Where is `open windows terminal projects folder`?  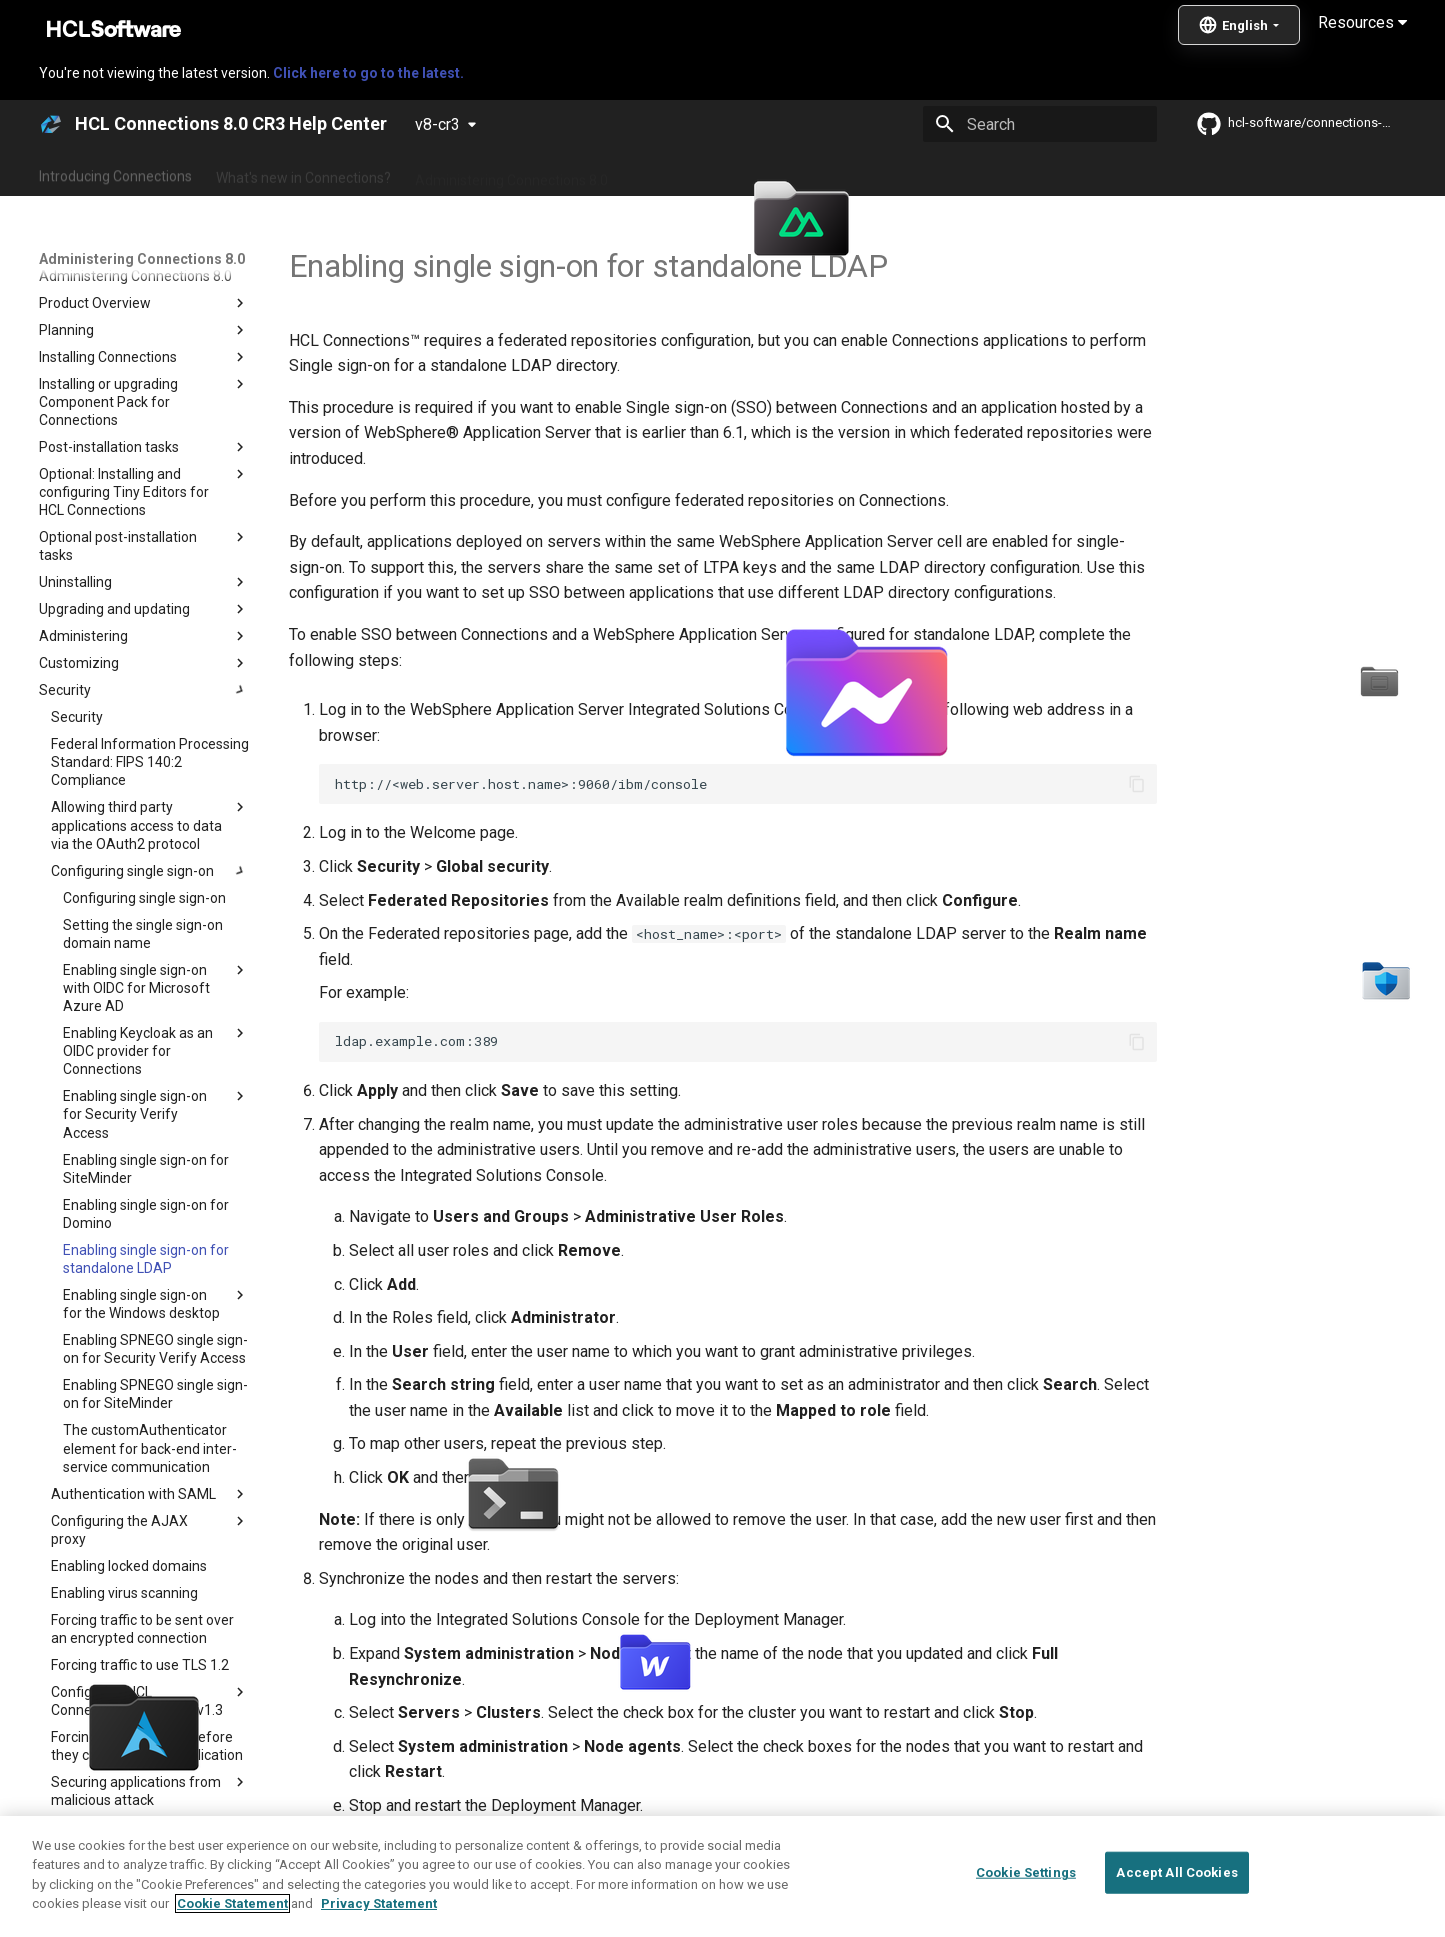 open windows terminal projects folder is located at coordinates (513, 1496).